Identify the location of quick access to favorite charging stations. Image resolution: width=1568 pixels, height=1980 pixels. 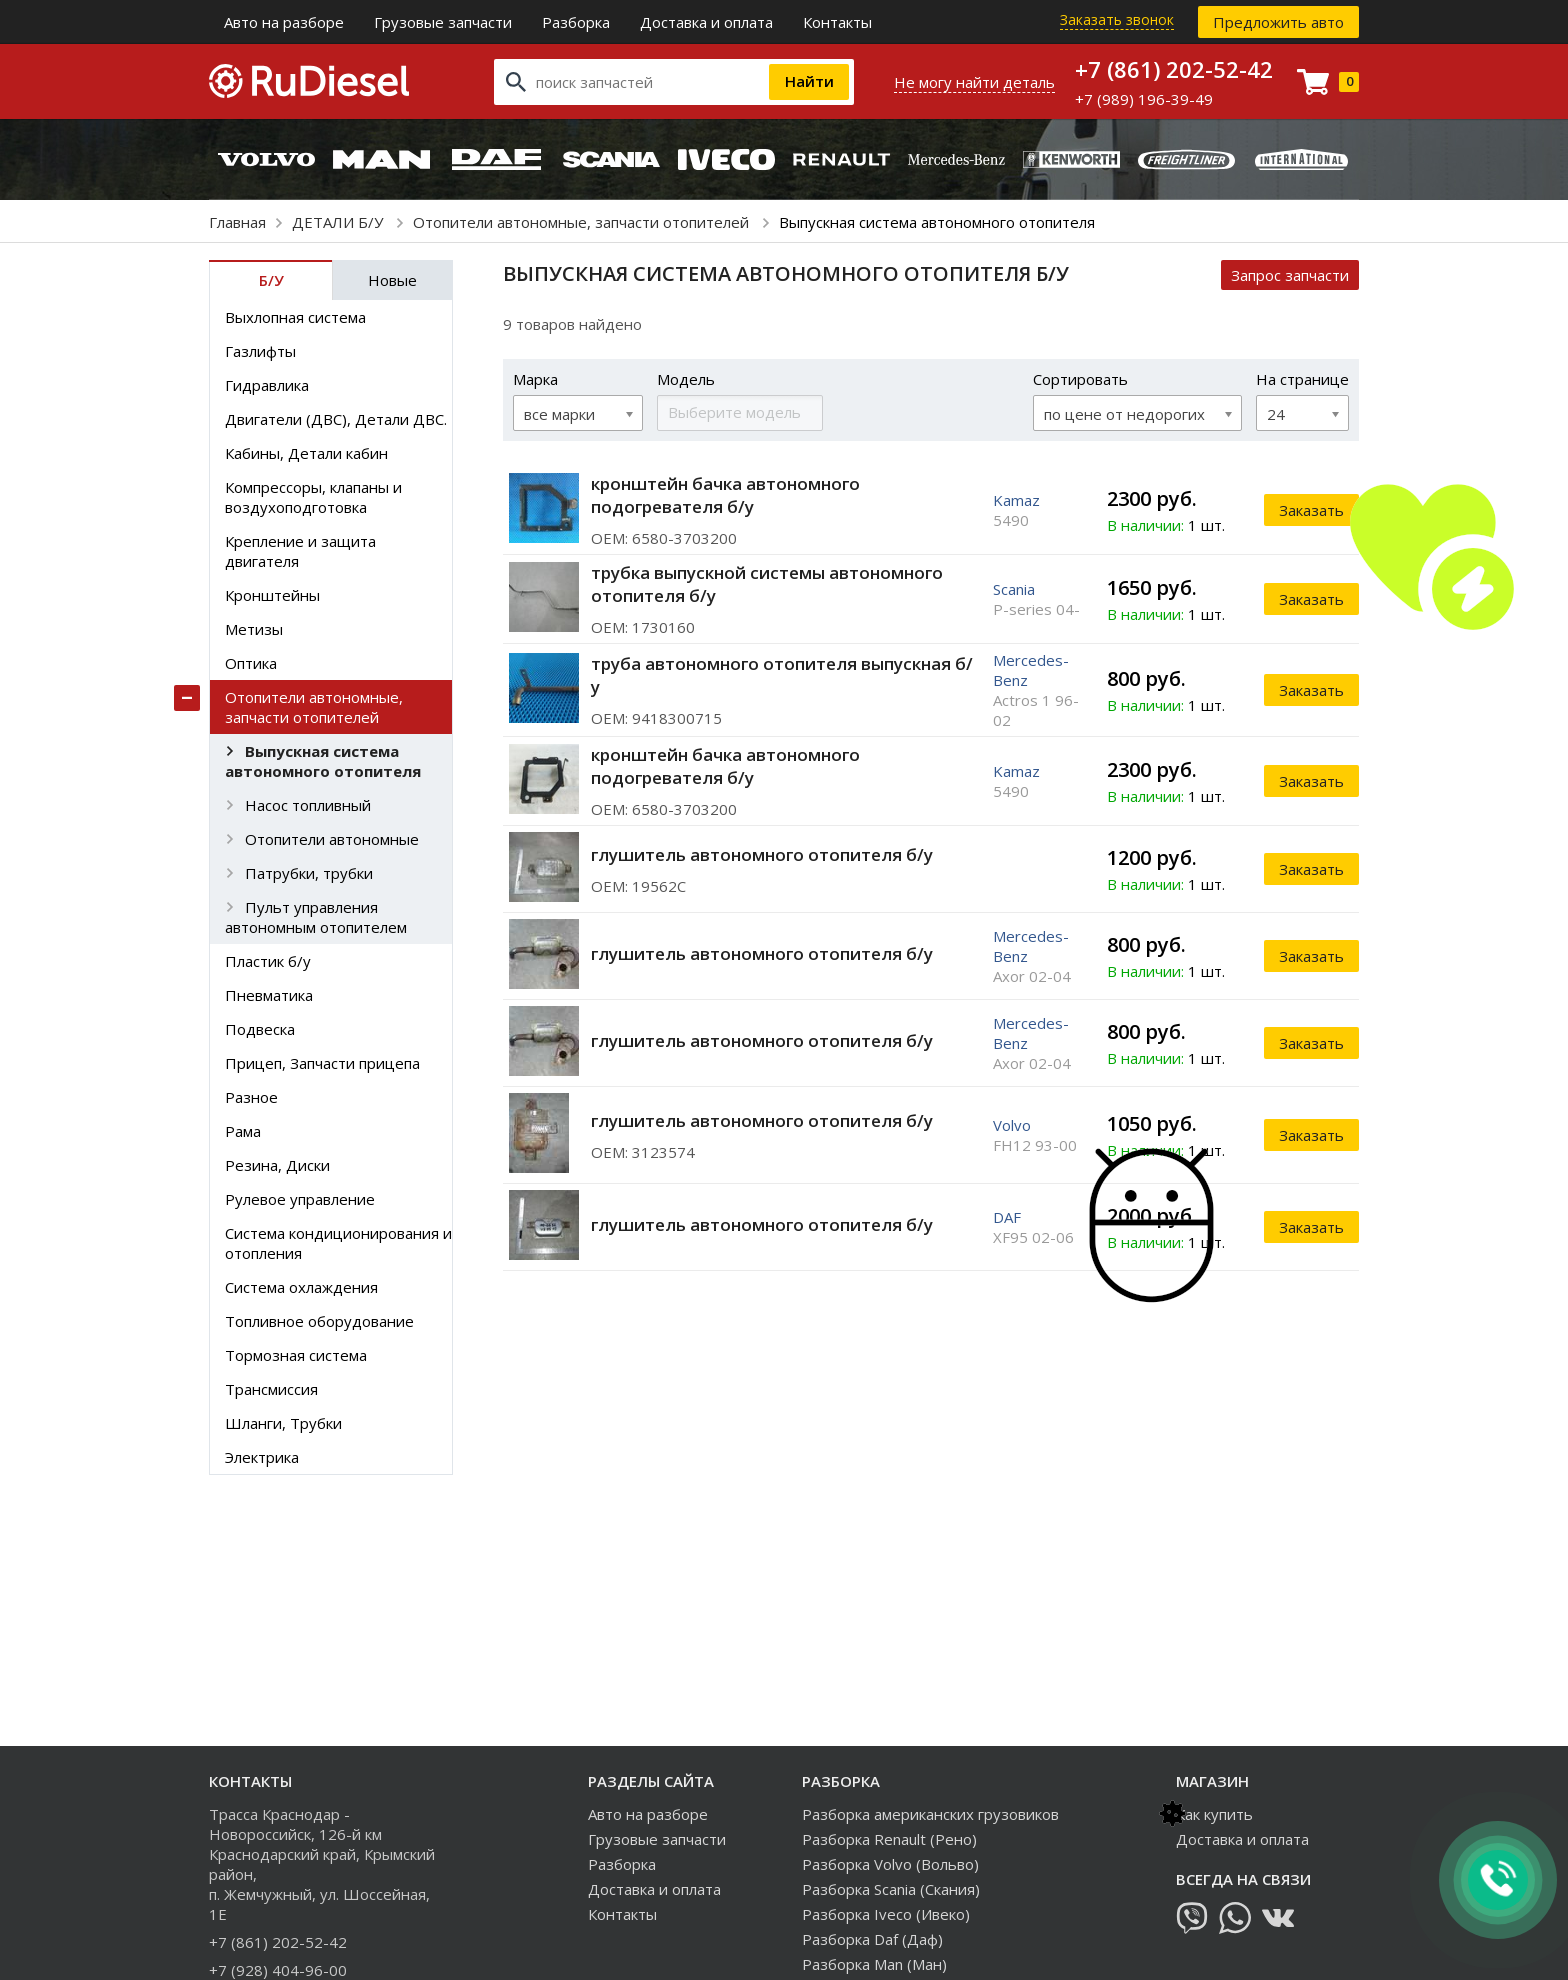
(1432, 548).